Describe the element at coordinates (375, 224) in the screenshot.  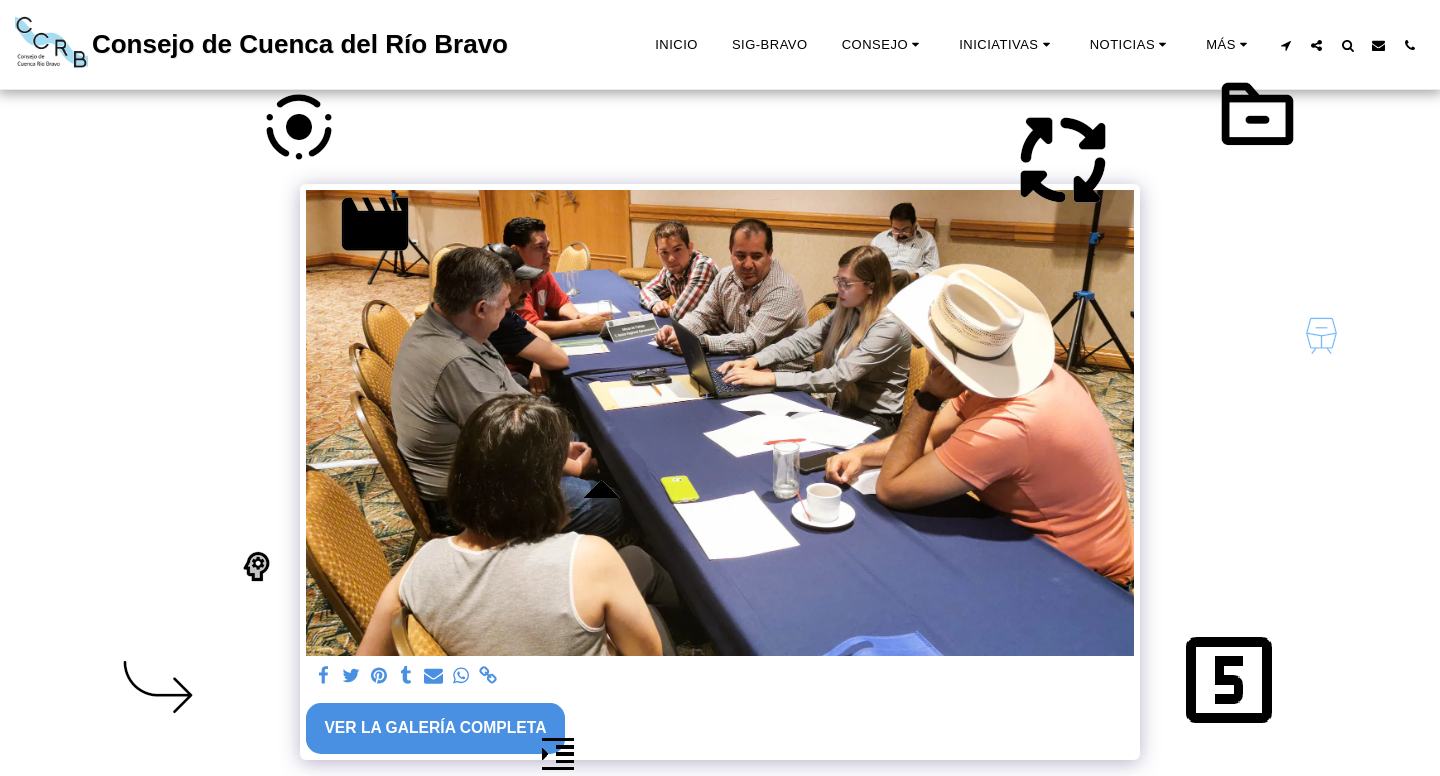
I see `access video or movie content` at that location.